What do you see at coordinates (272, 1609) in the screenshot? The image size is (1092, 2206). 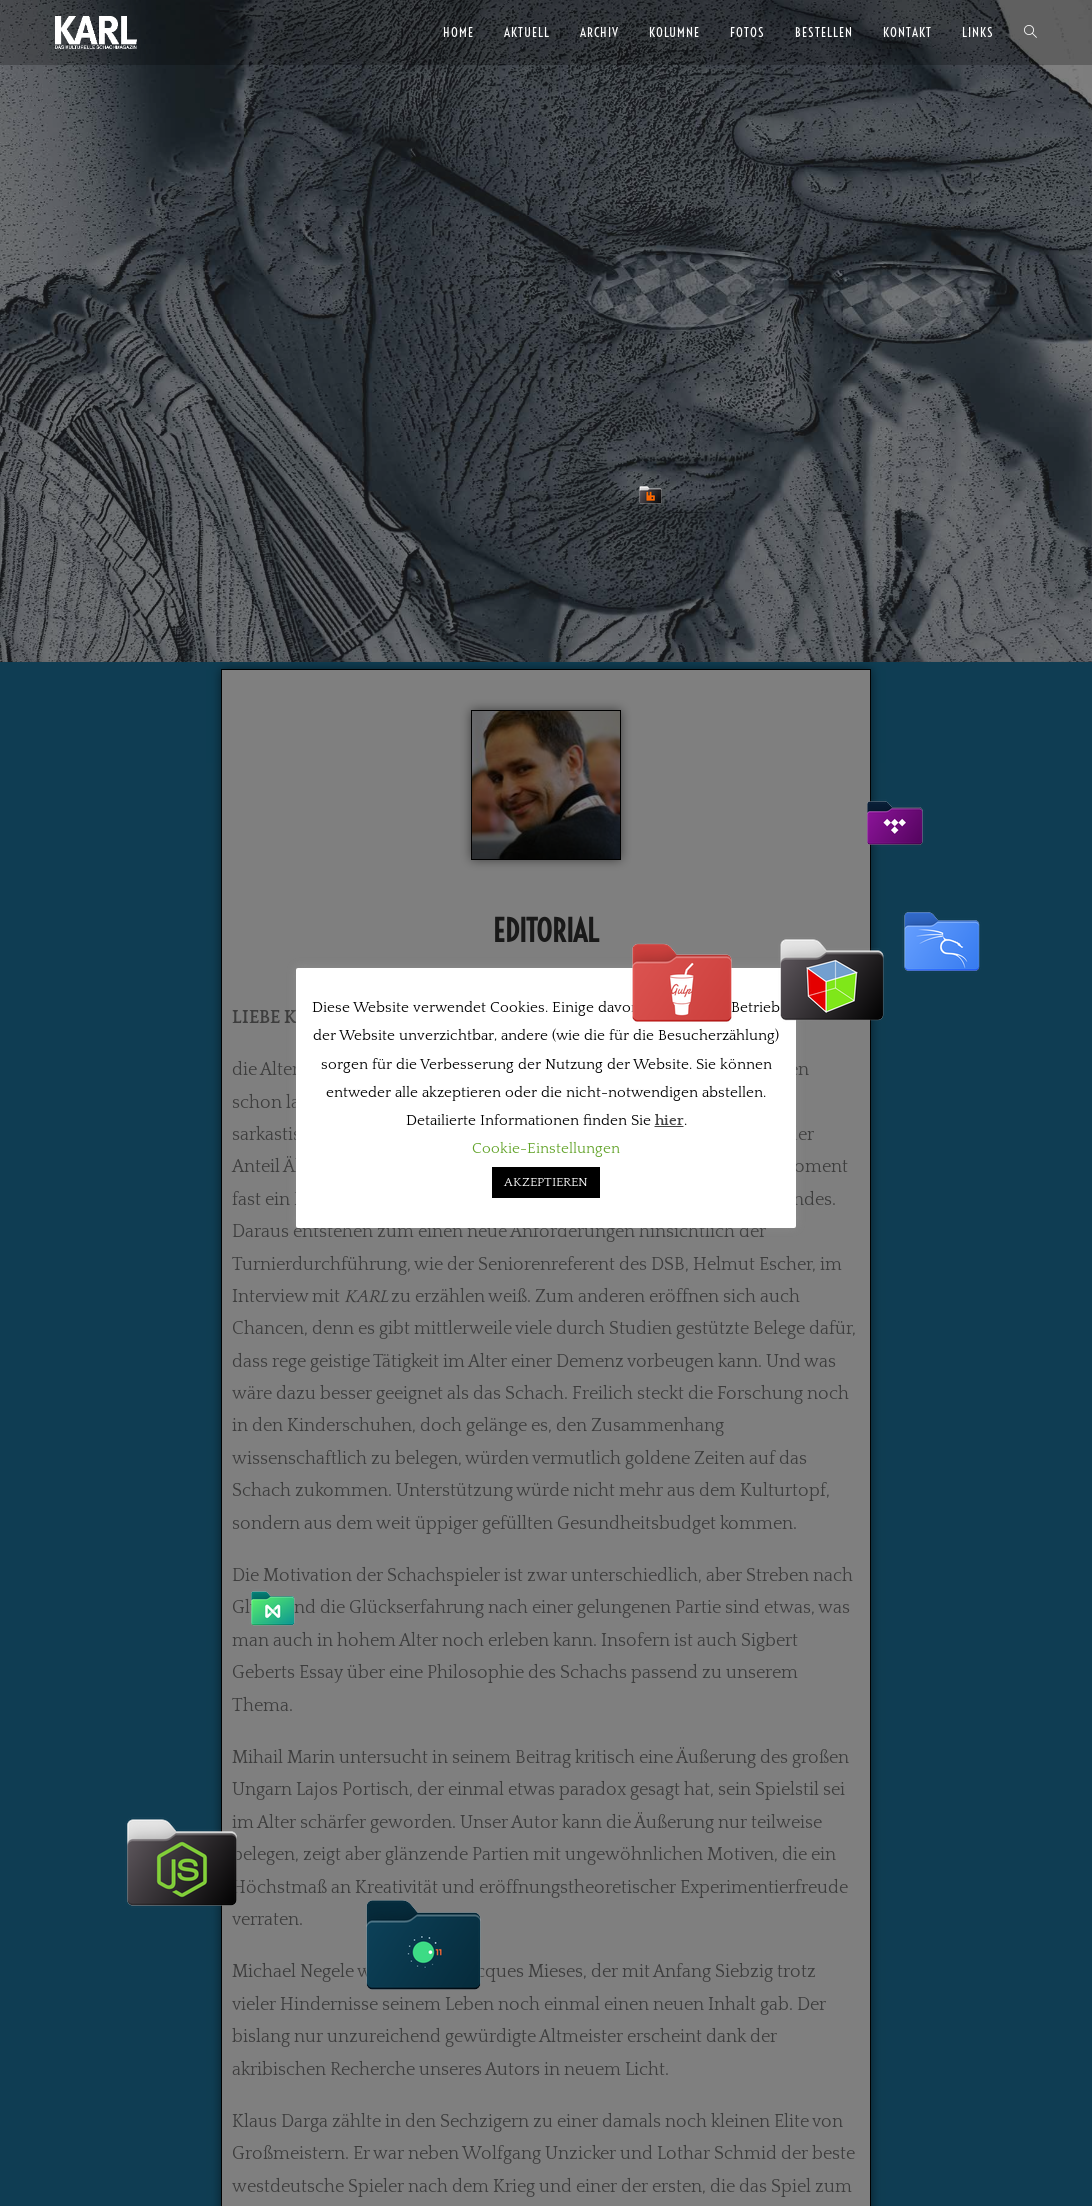 I see `open wondershare edrawmind project folder` at bounding box center [272, 1609].